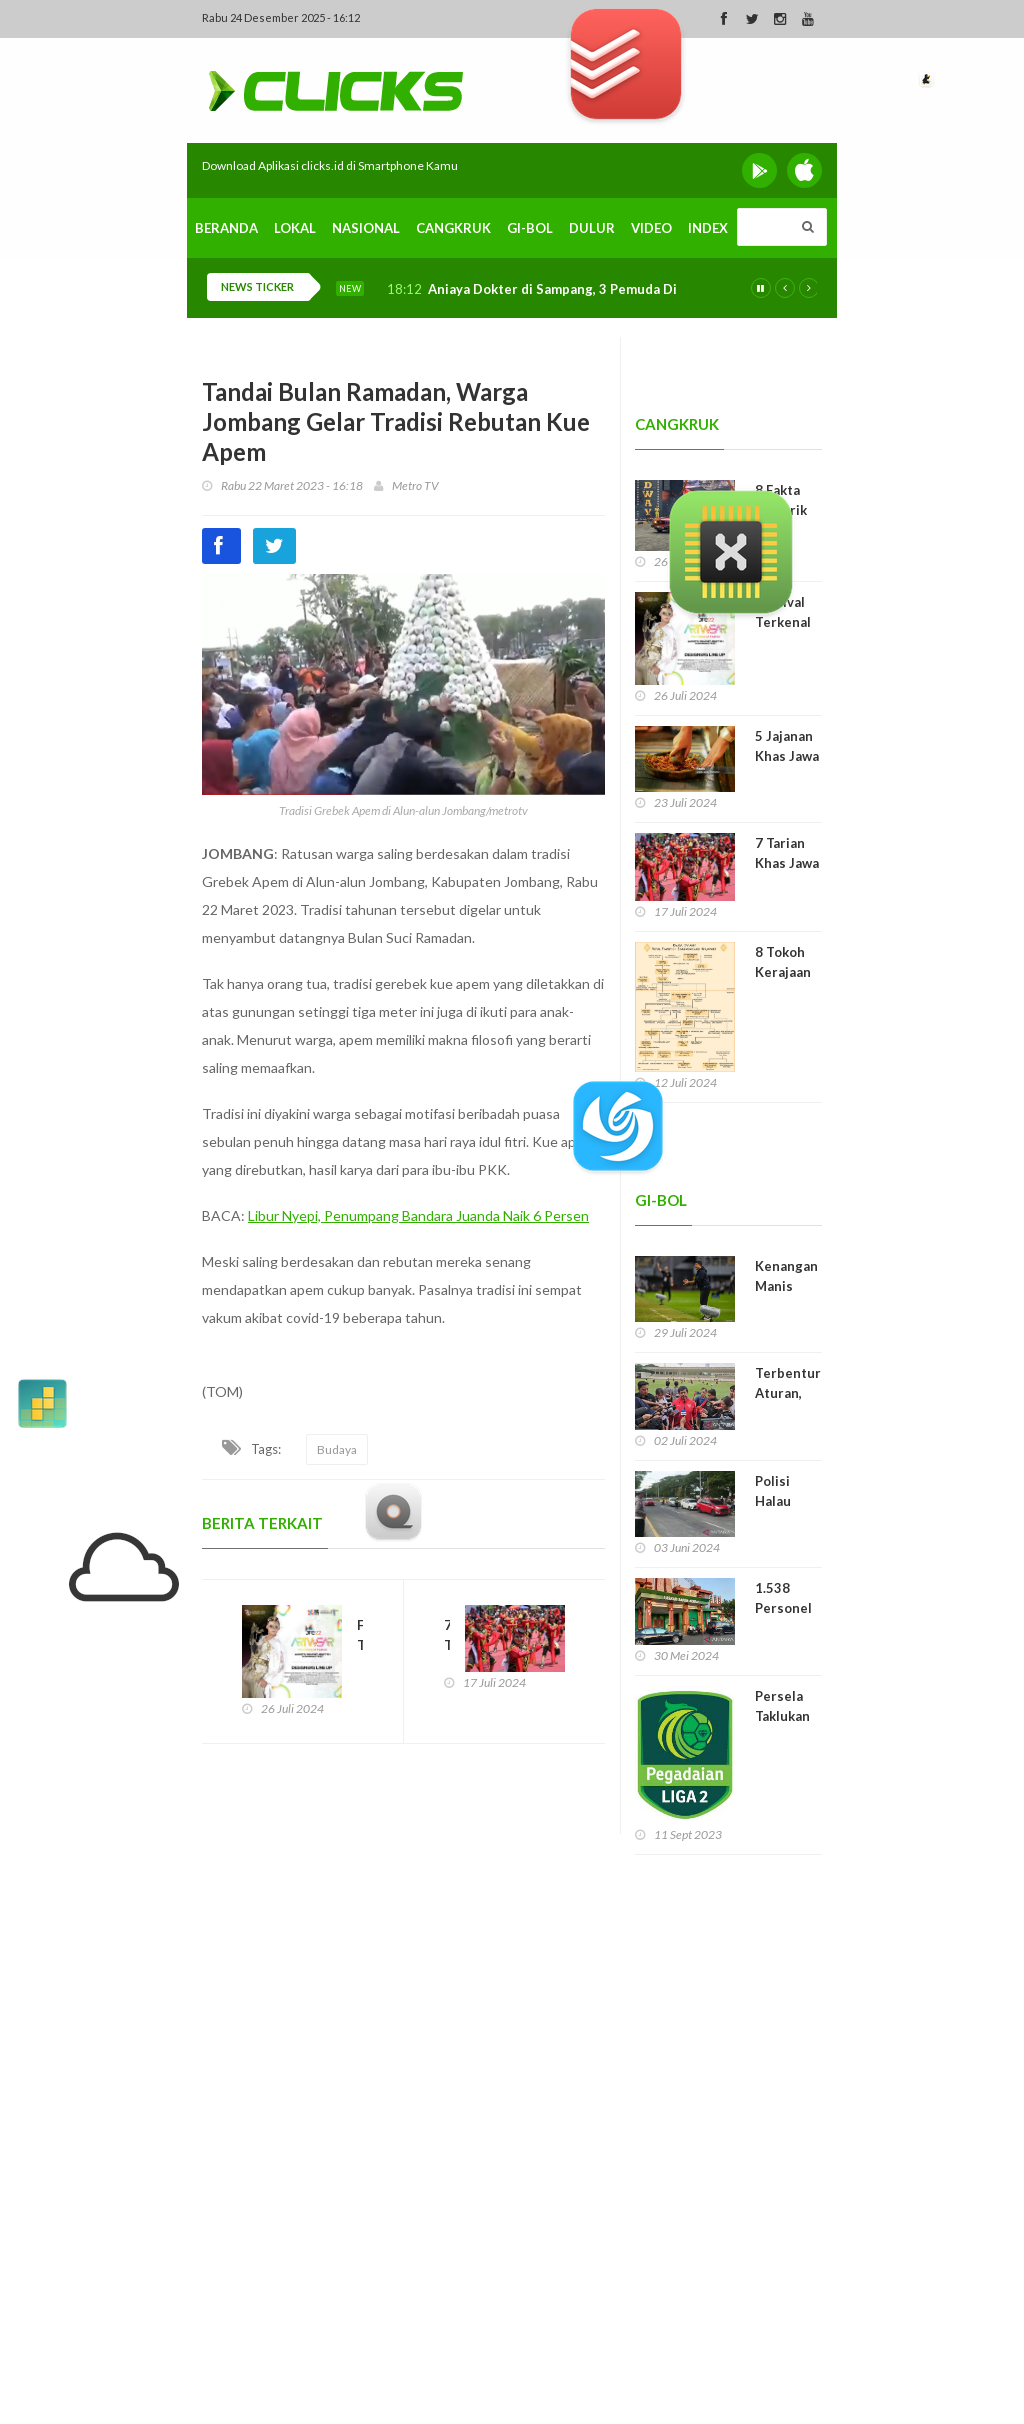 Image resolution: width=1024 pixels, height=2424 pixels. Describe the element at coordinates (926, 79) in the screenshot. I see `launch supertux game` at that location.